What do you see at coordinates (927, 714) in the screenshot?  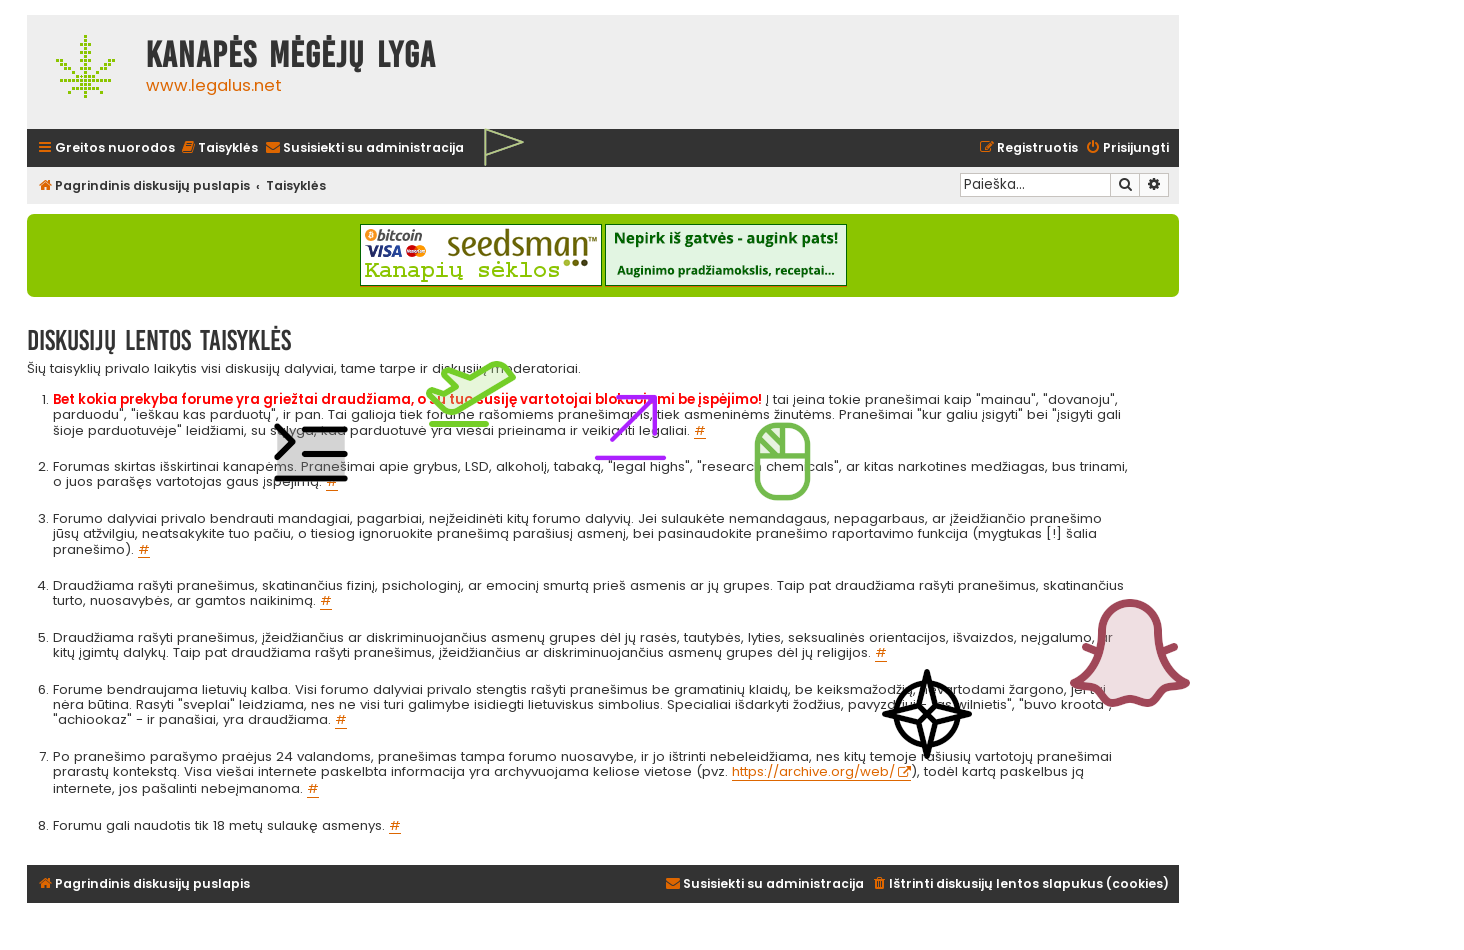 I see `access navigation or directional tools` at bounding box center [927, 714].